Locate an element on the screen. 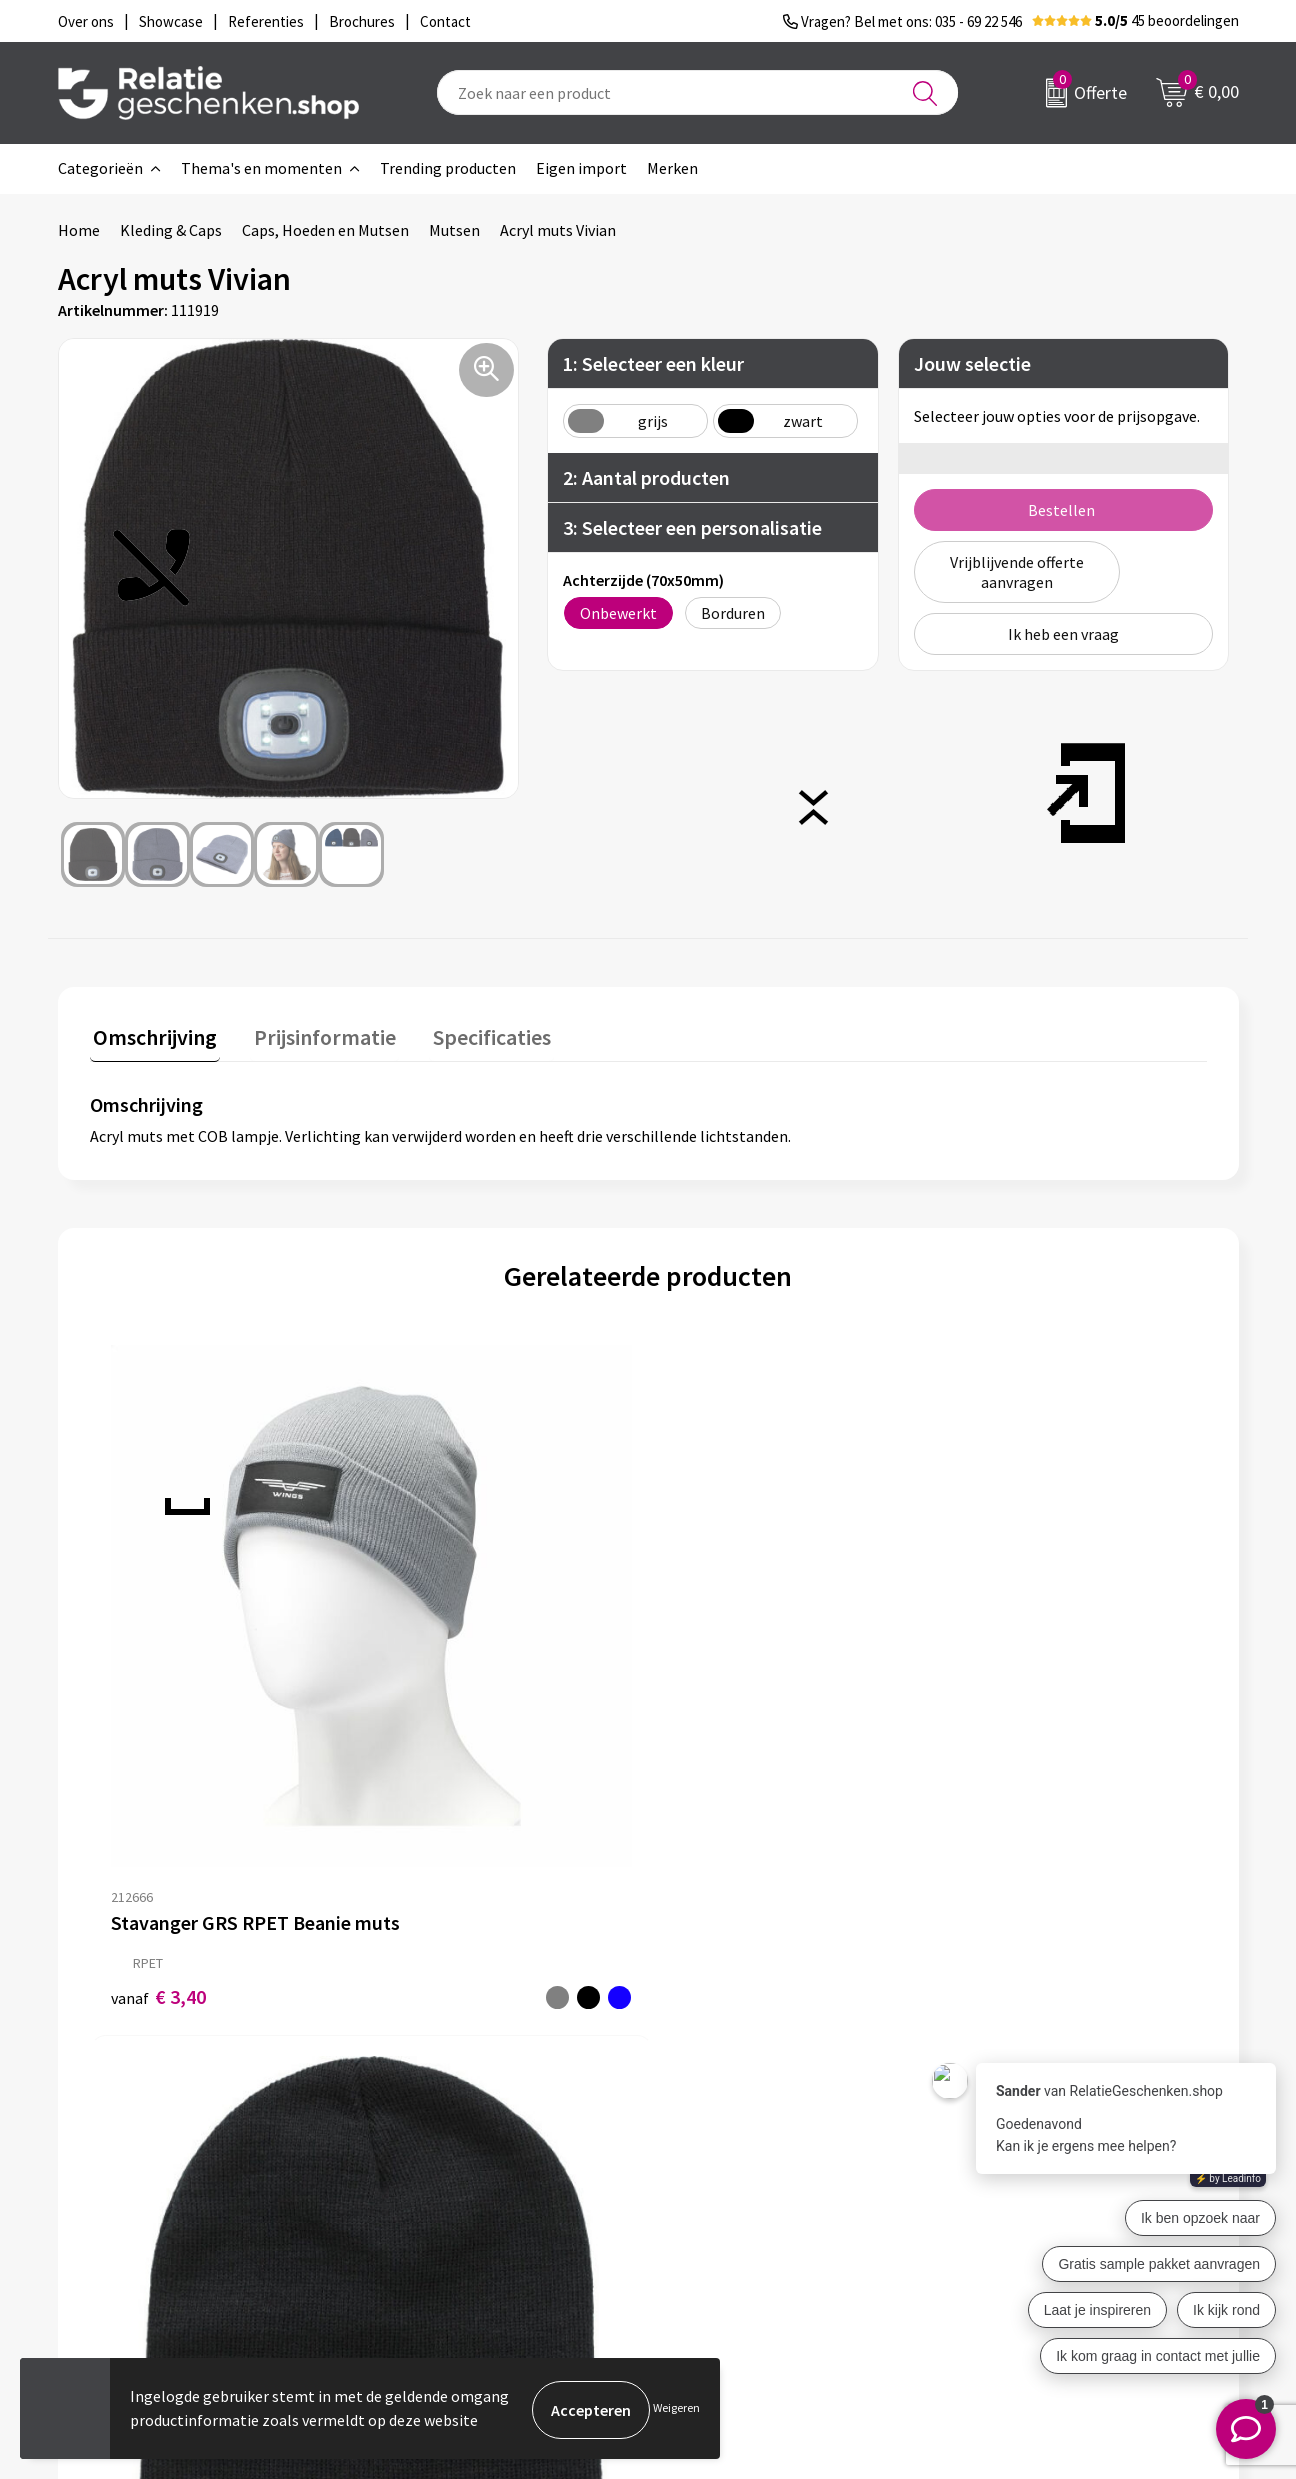 This screenshot has width=1296, height=2479. indicates phone calls are disabled or unavailable is located at coordinates (154, 565).